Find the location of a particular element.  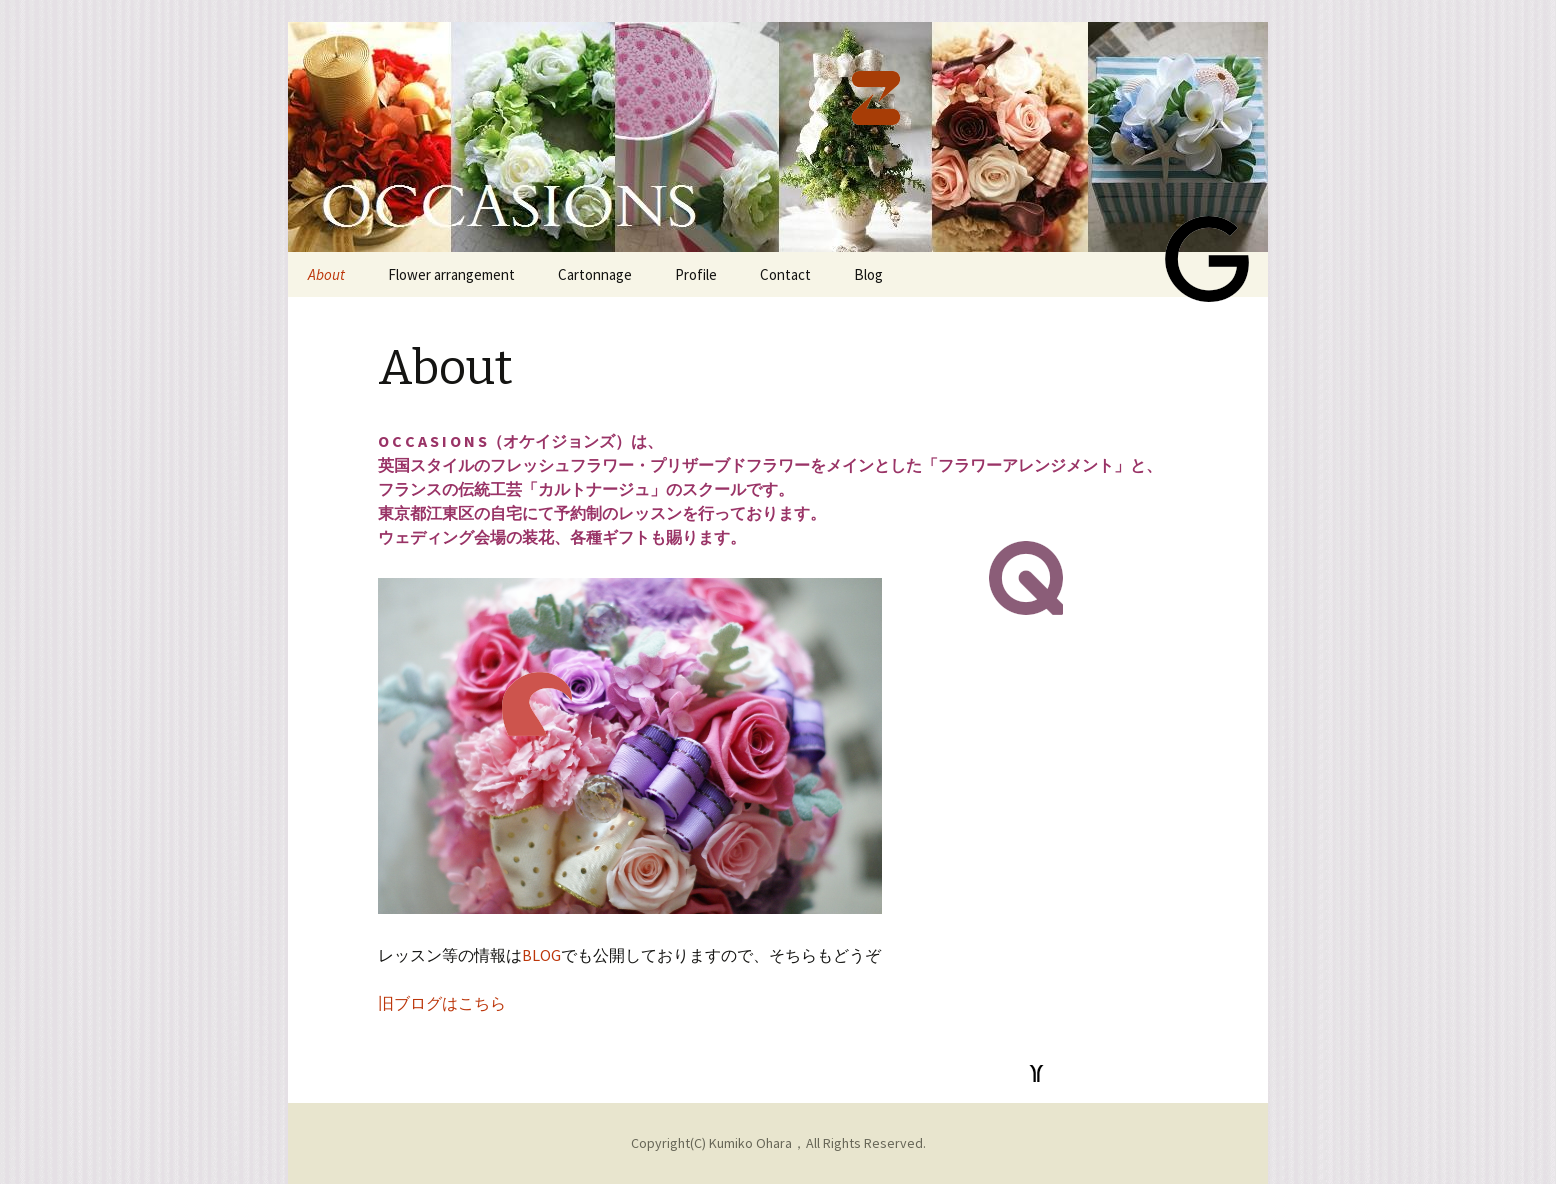

quicktime media player logo is located at coordinates (1026, 578).